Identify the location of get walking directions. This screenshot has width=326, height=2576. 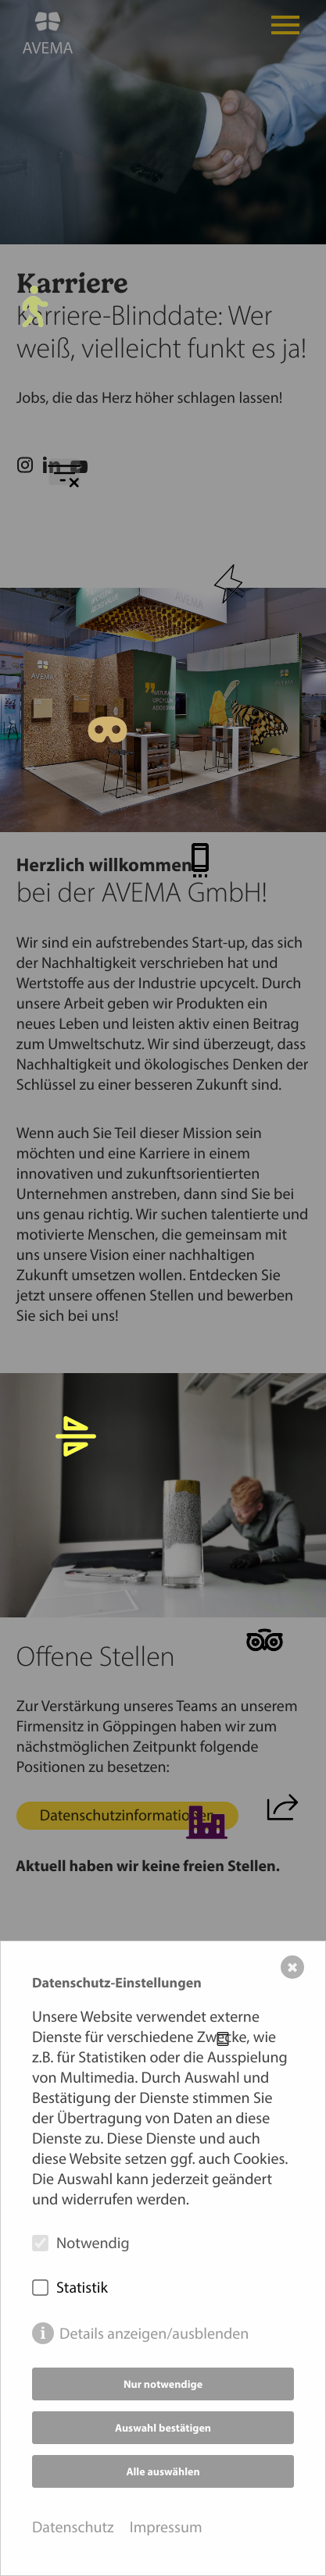
(34, 306).